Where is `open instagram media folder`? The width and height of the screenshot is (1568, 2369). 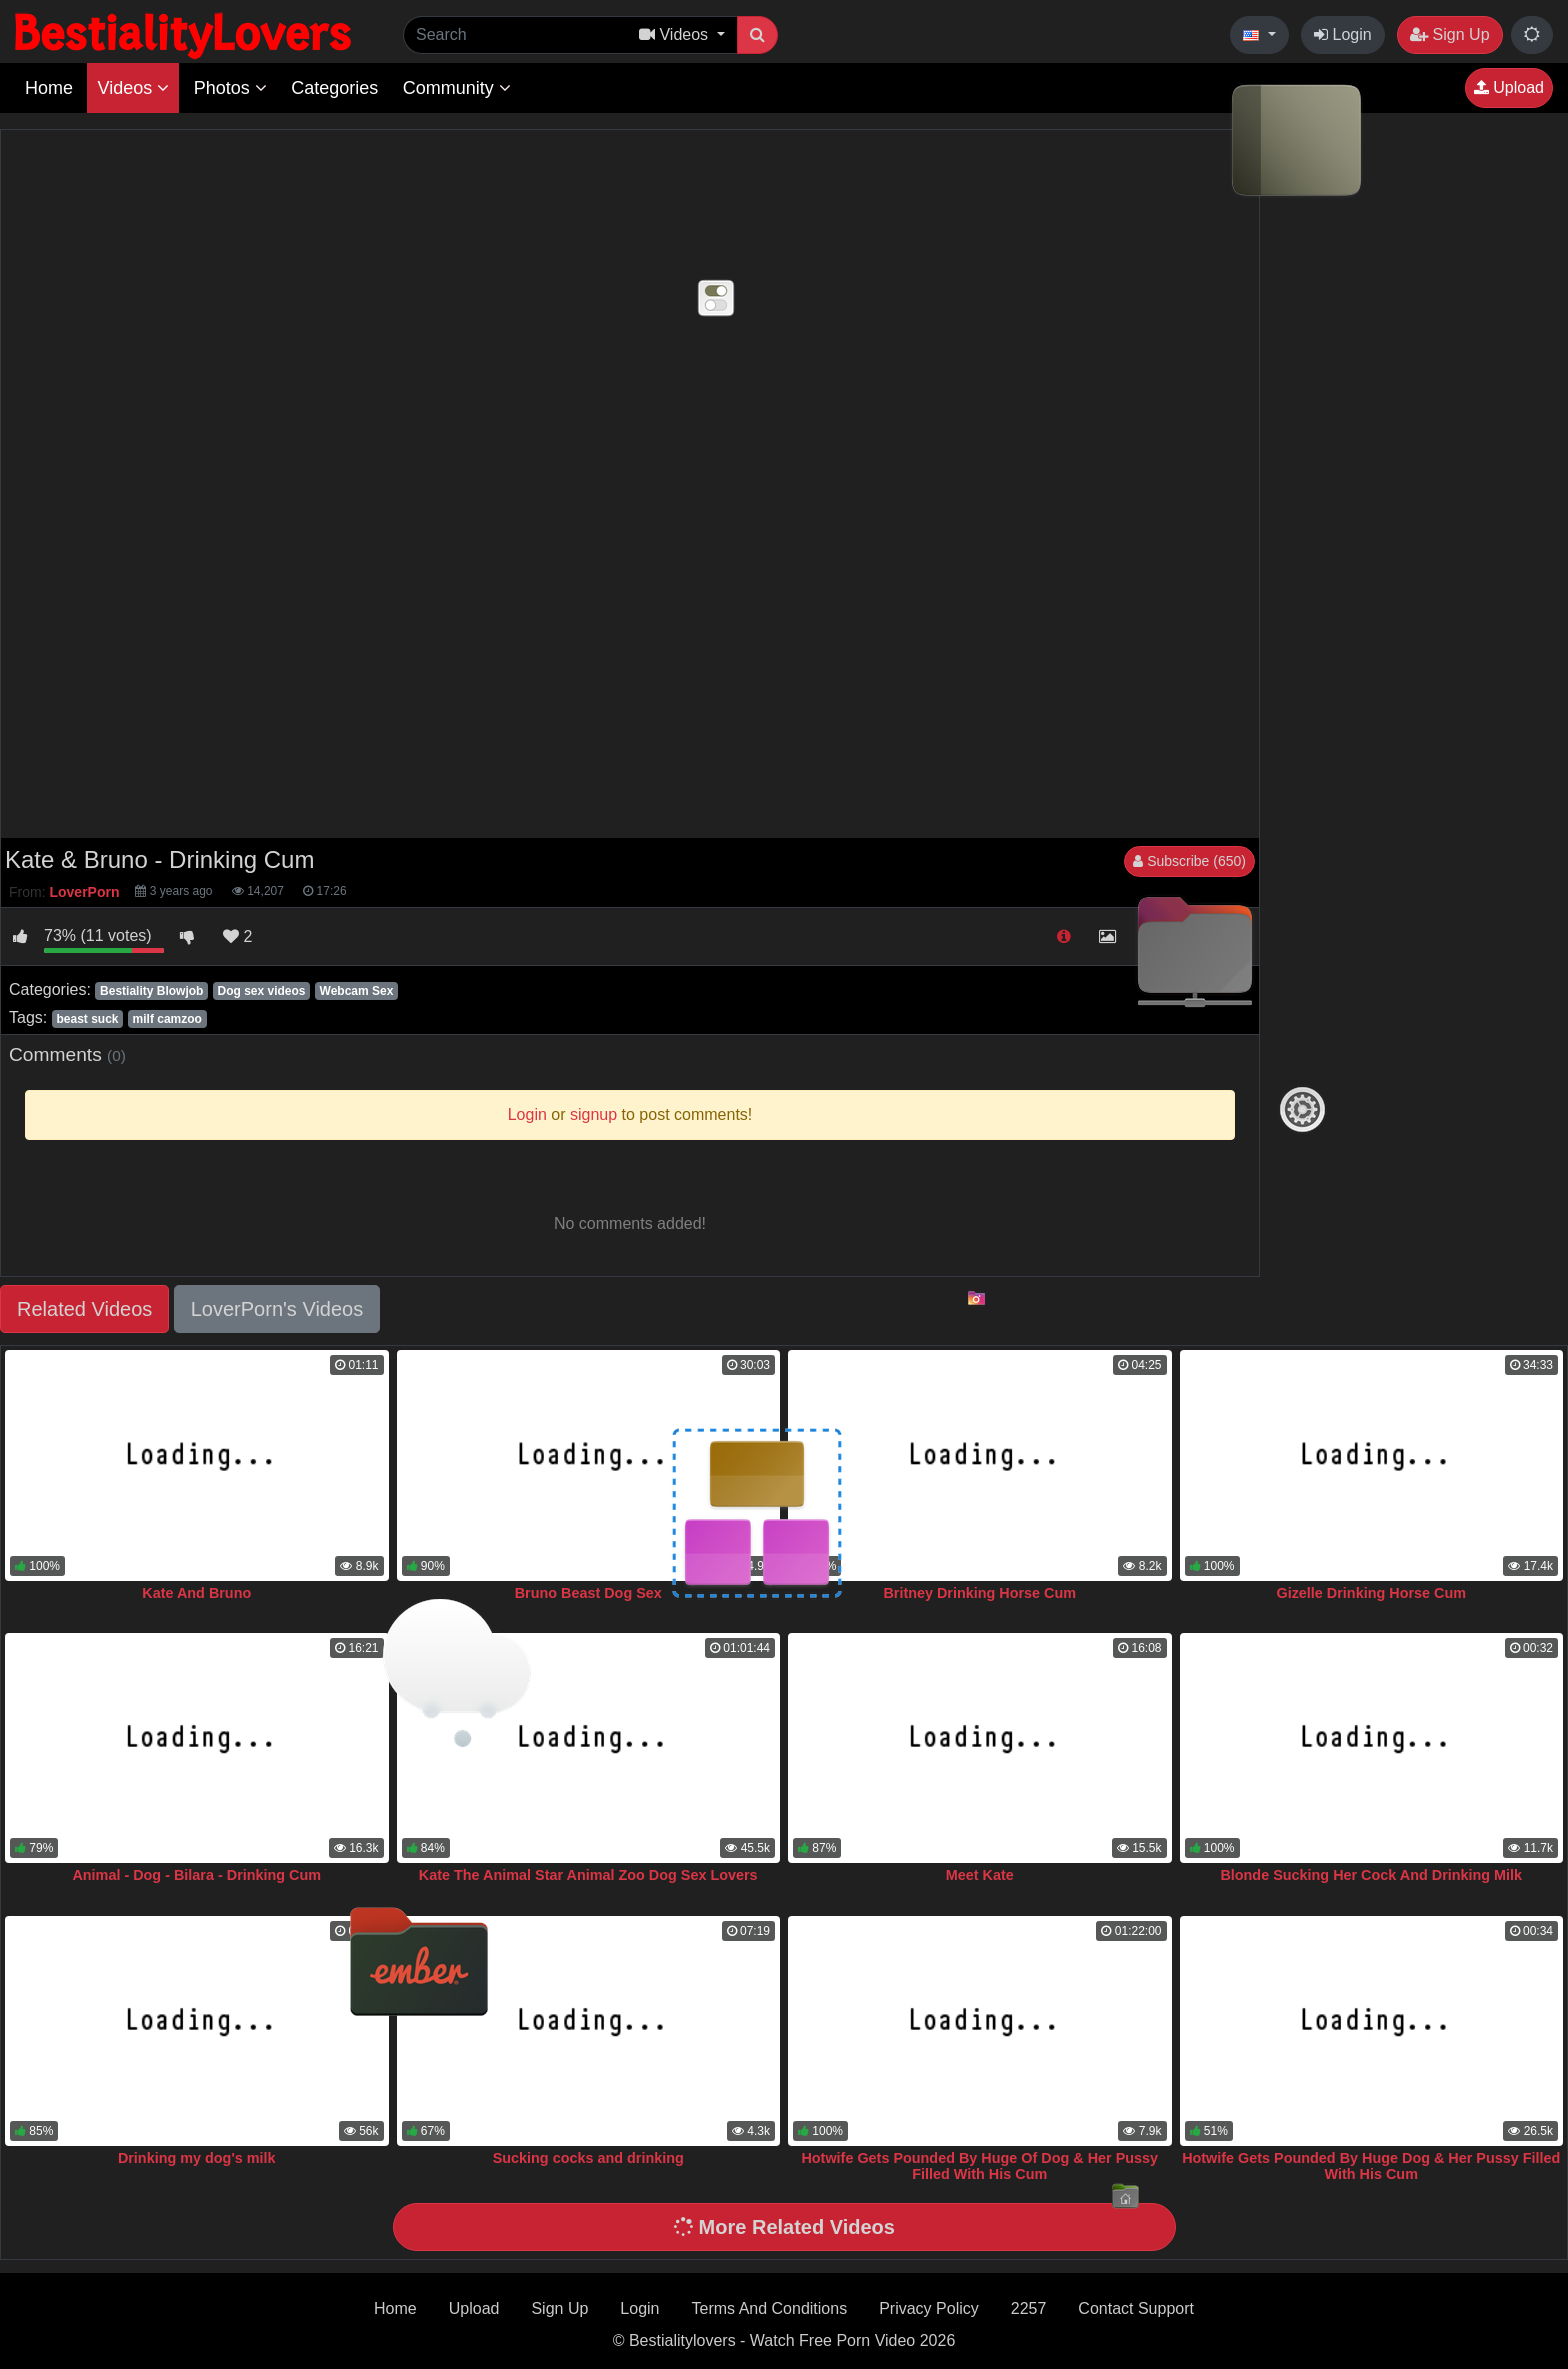
open instagram media folder is located at coordinates (976, 1298).